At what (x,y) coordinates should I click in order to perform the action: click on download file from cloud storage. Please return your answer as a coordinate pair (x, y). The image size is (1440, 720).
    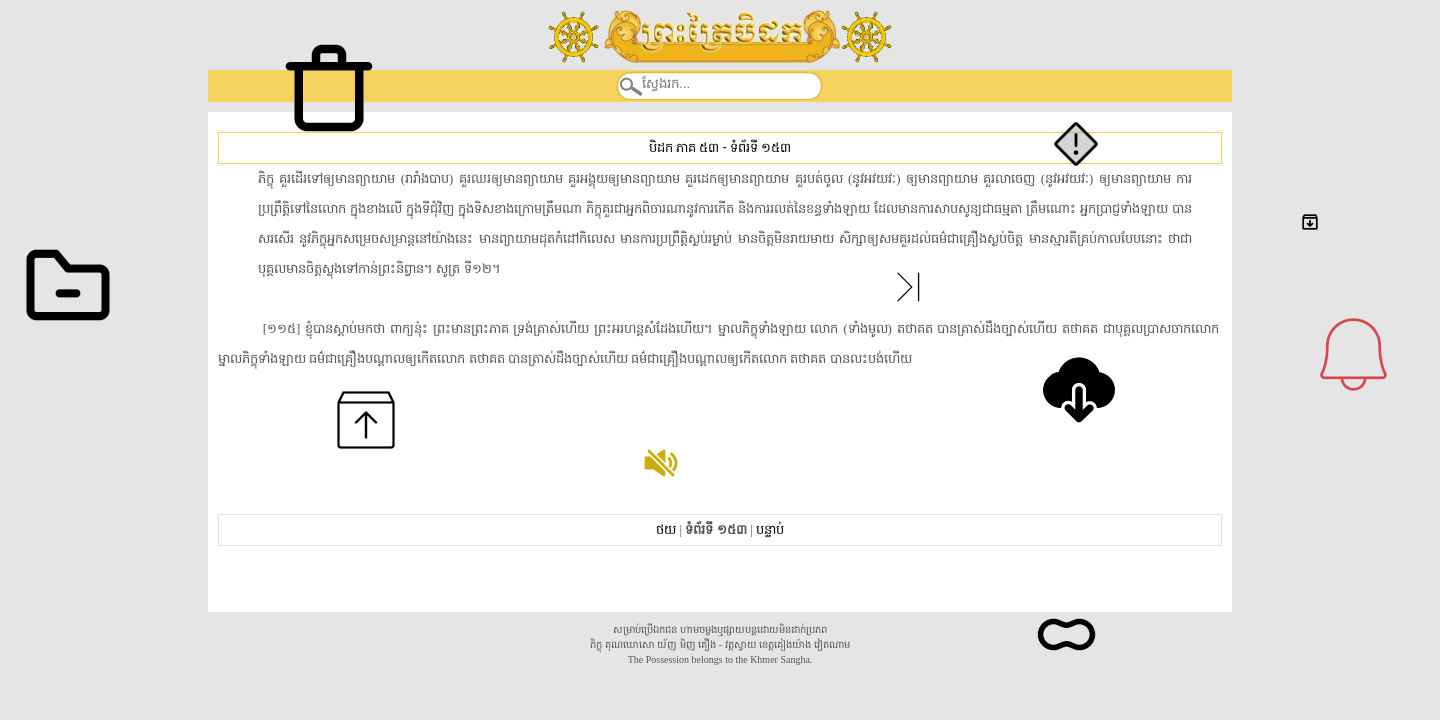
    Looking at the image, I should click on (1079, 390).